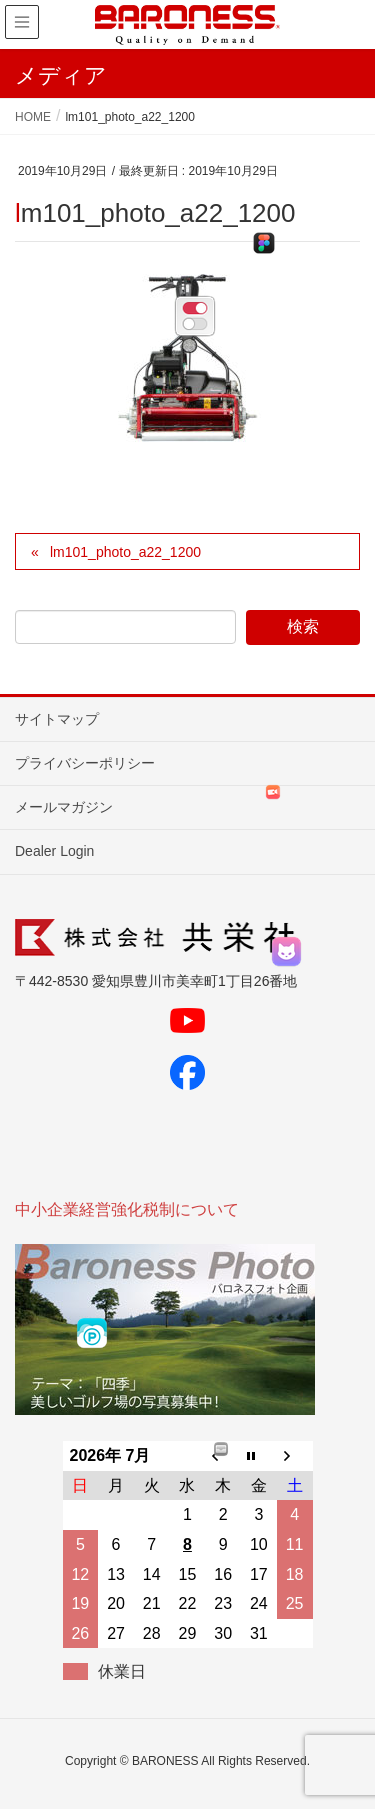  What do you see at coordinates (286, 951) in the screenshot?
I see `open clash verge proxy client` at bounding box center [286, 951].